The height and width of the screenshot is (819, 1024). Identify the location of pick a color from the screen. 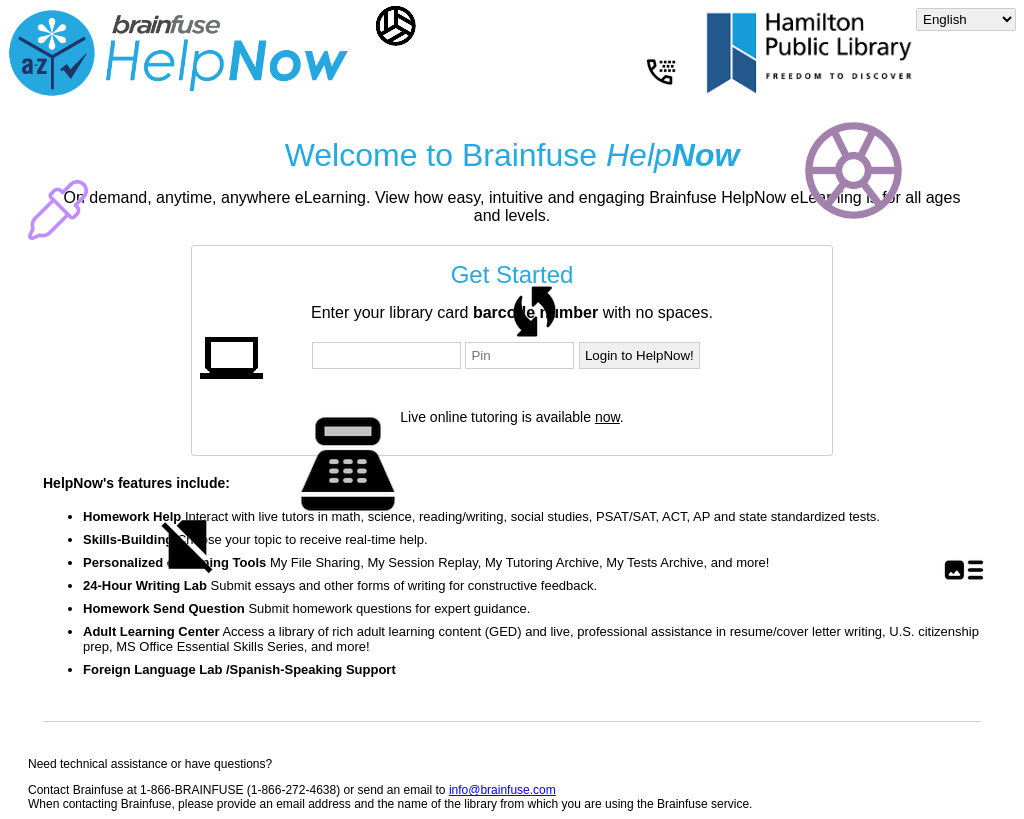
(58, 210).